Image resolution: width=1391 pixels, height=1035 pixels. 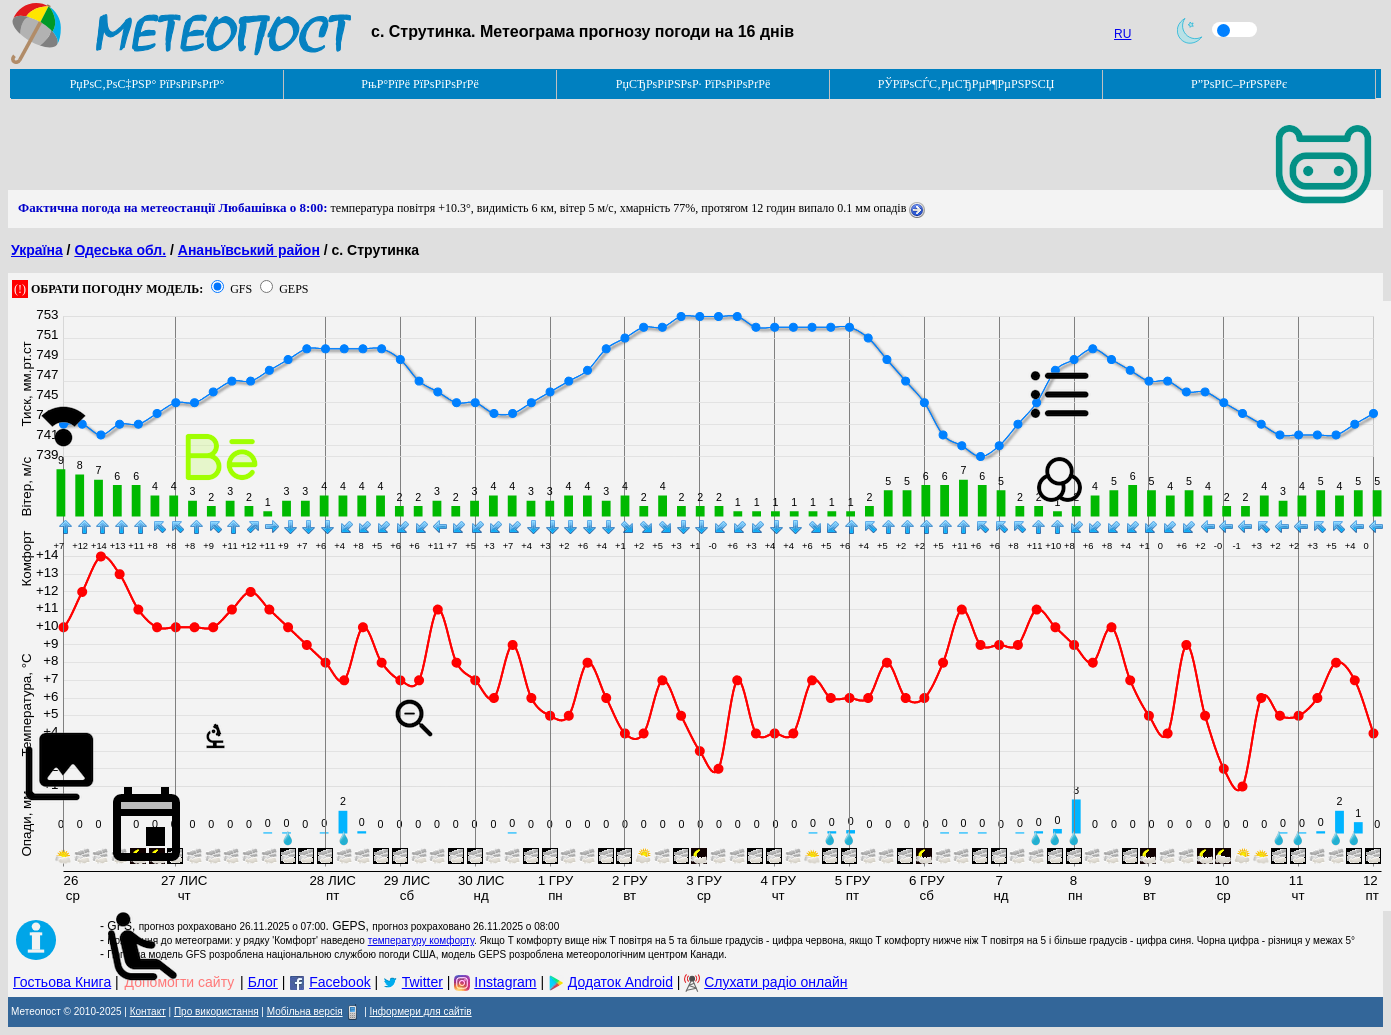 I want to click on finn the human character icon from adventure time, so click(x=1323, y=162).